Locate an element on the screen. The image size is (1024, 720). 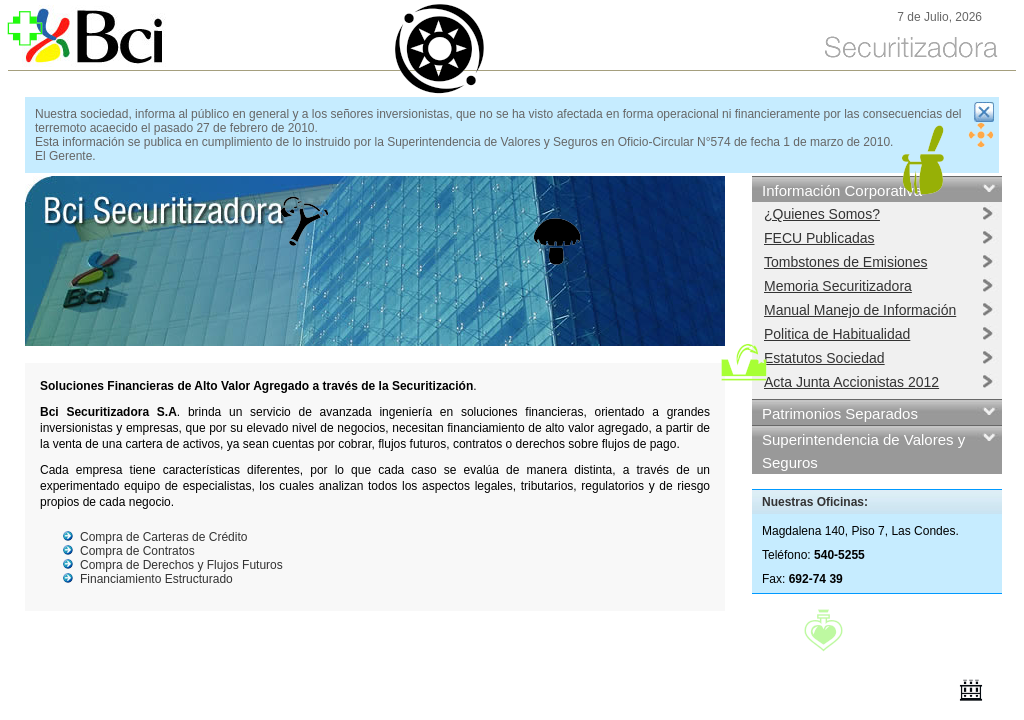
use a health potion to restore HP is located at coordinates (823, 630).